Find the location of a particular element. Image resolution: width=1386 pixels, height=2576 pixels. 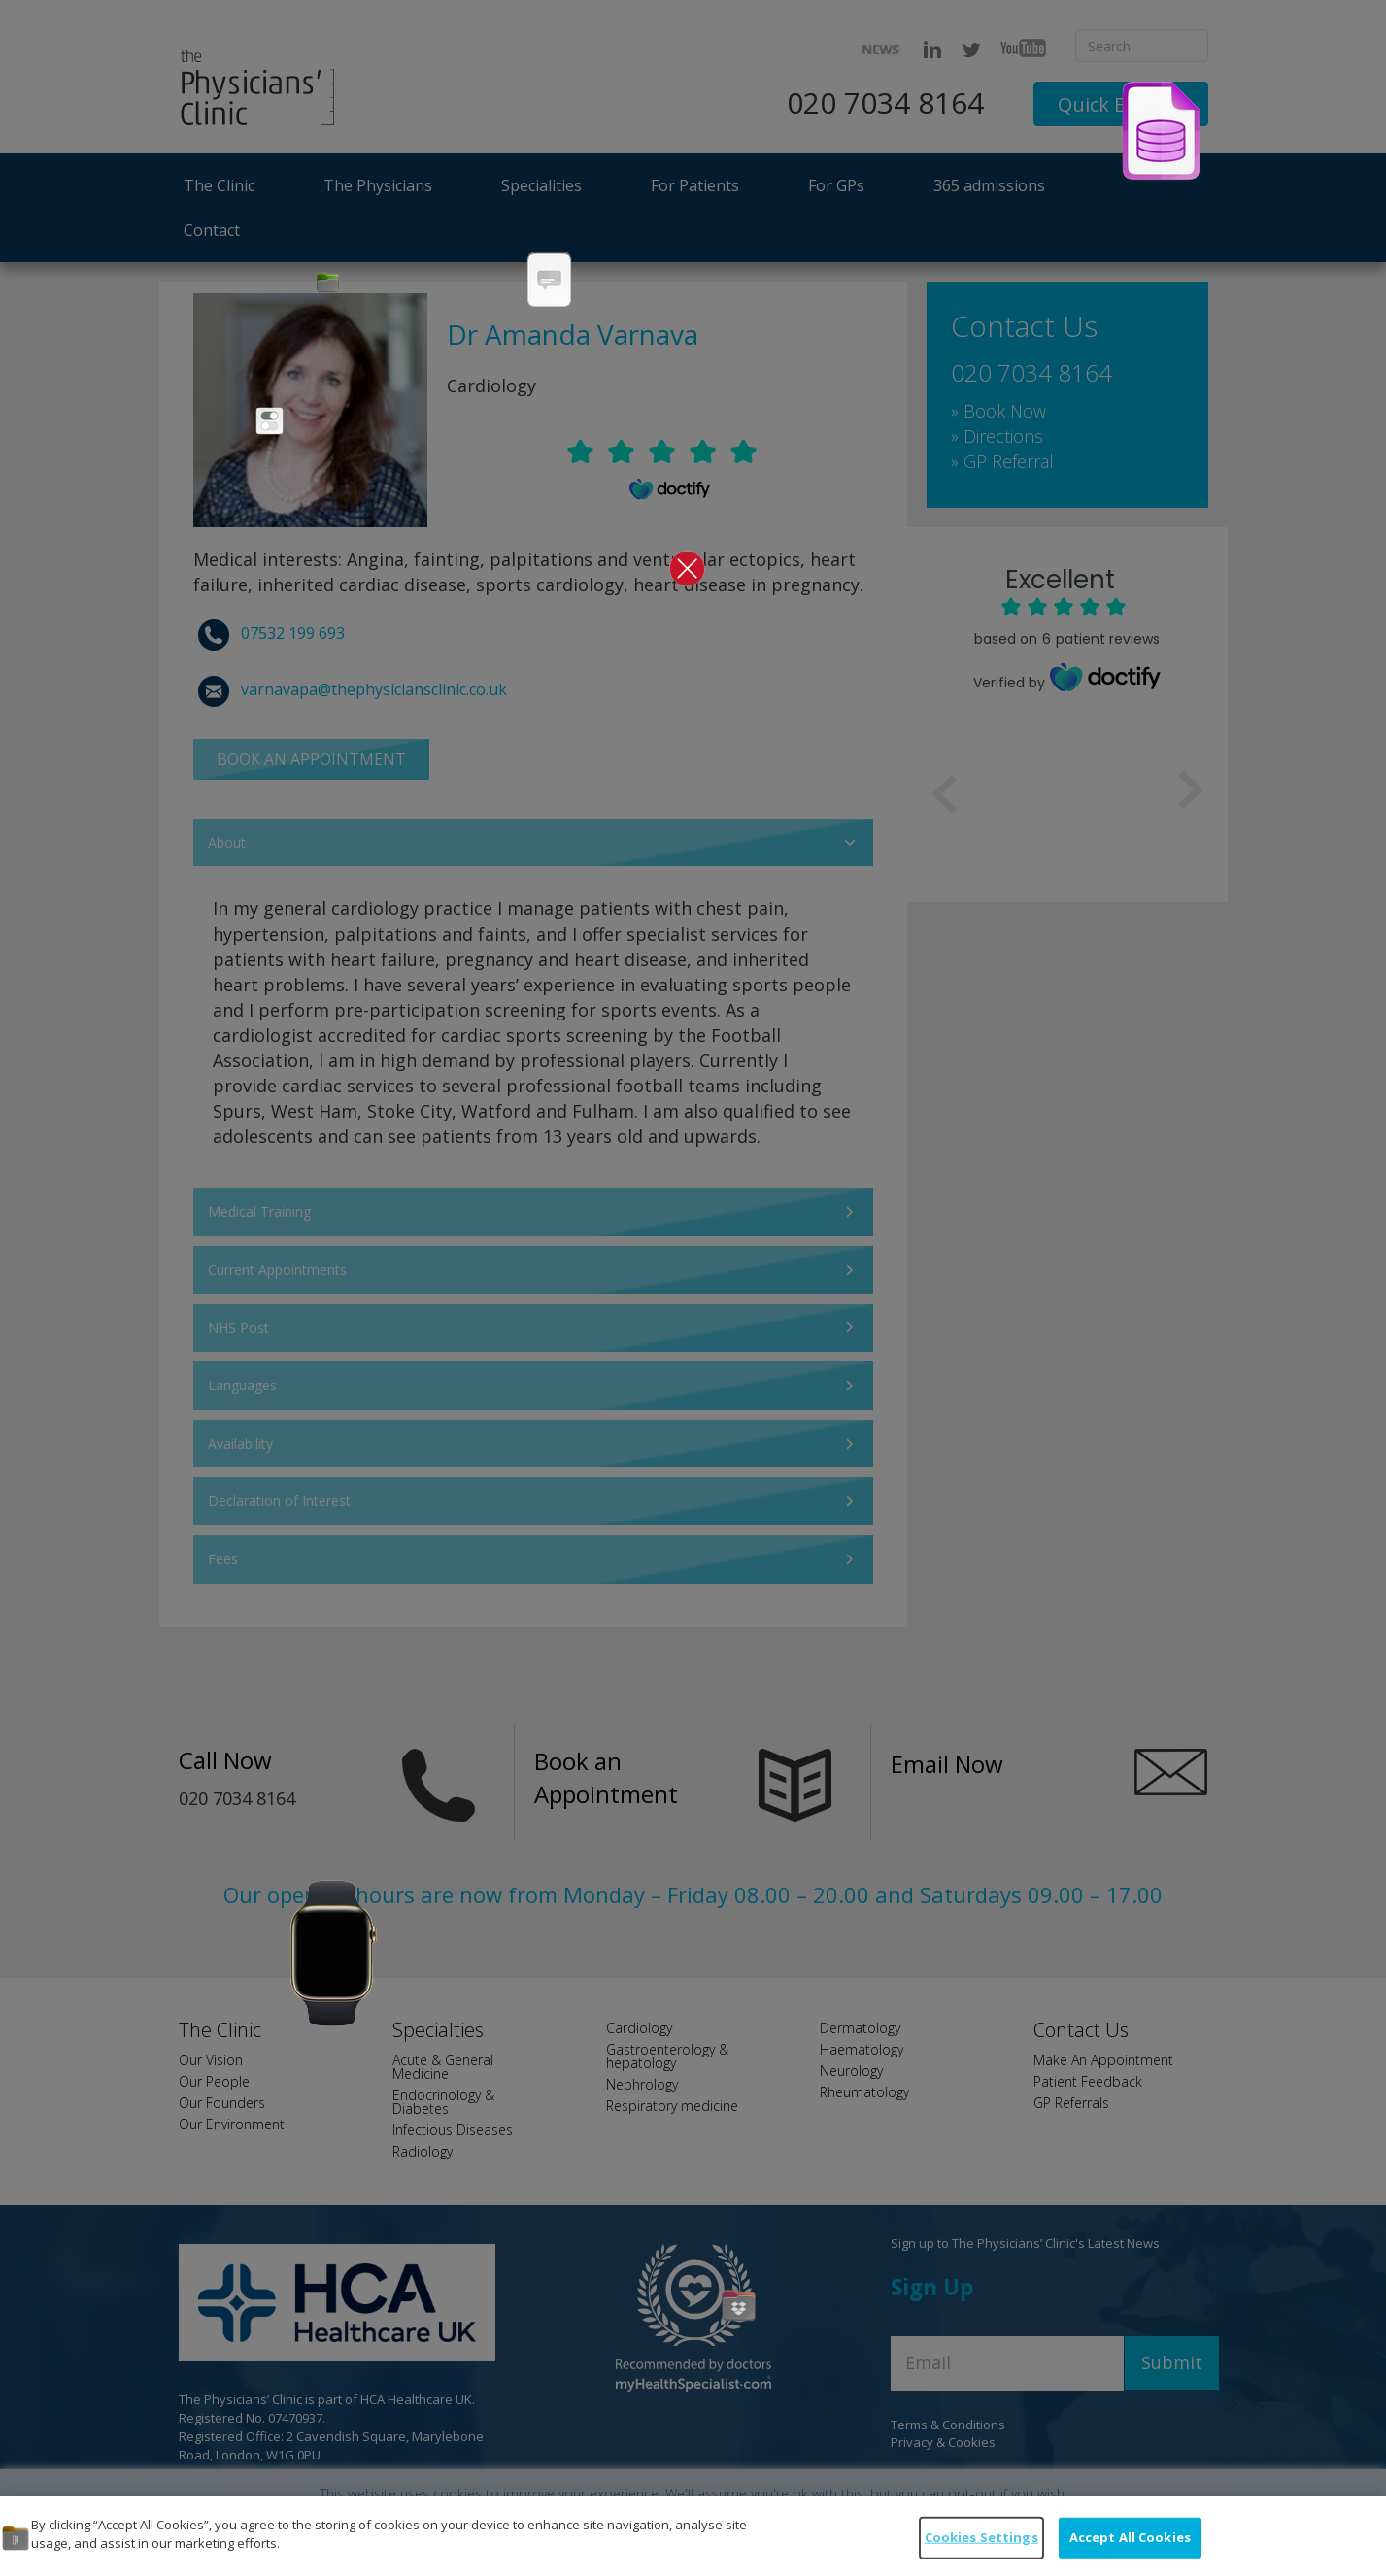

a SAMI subtitle or caption file is located at coordinates (549, 280).